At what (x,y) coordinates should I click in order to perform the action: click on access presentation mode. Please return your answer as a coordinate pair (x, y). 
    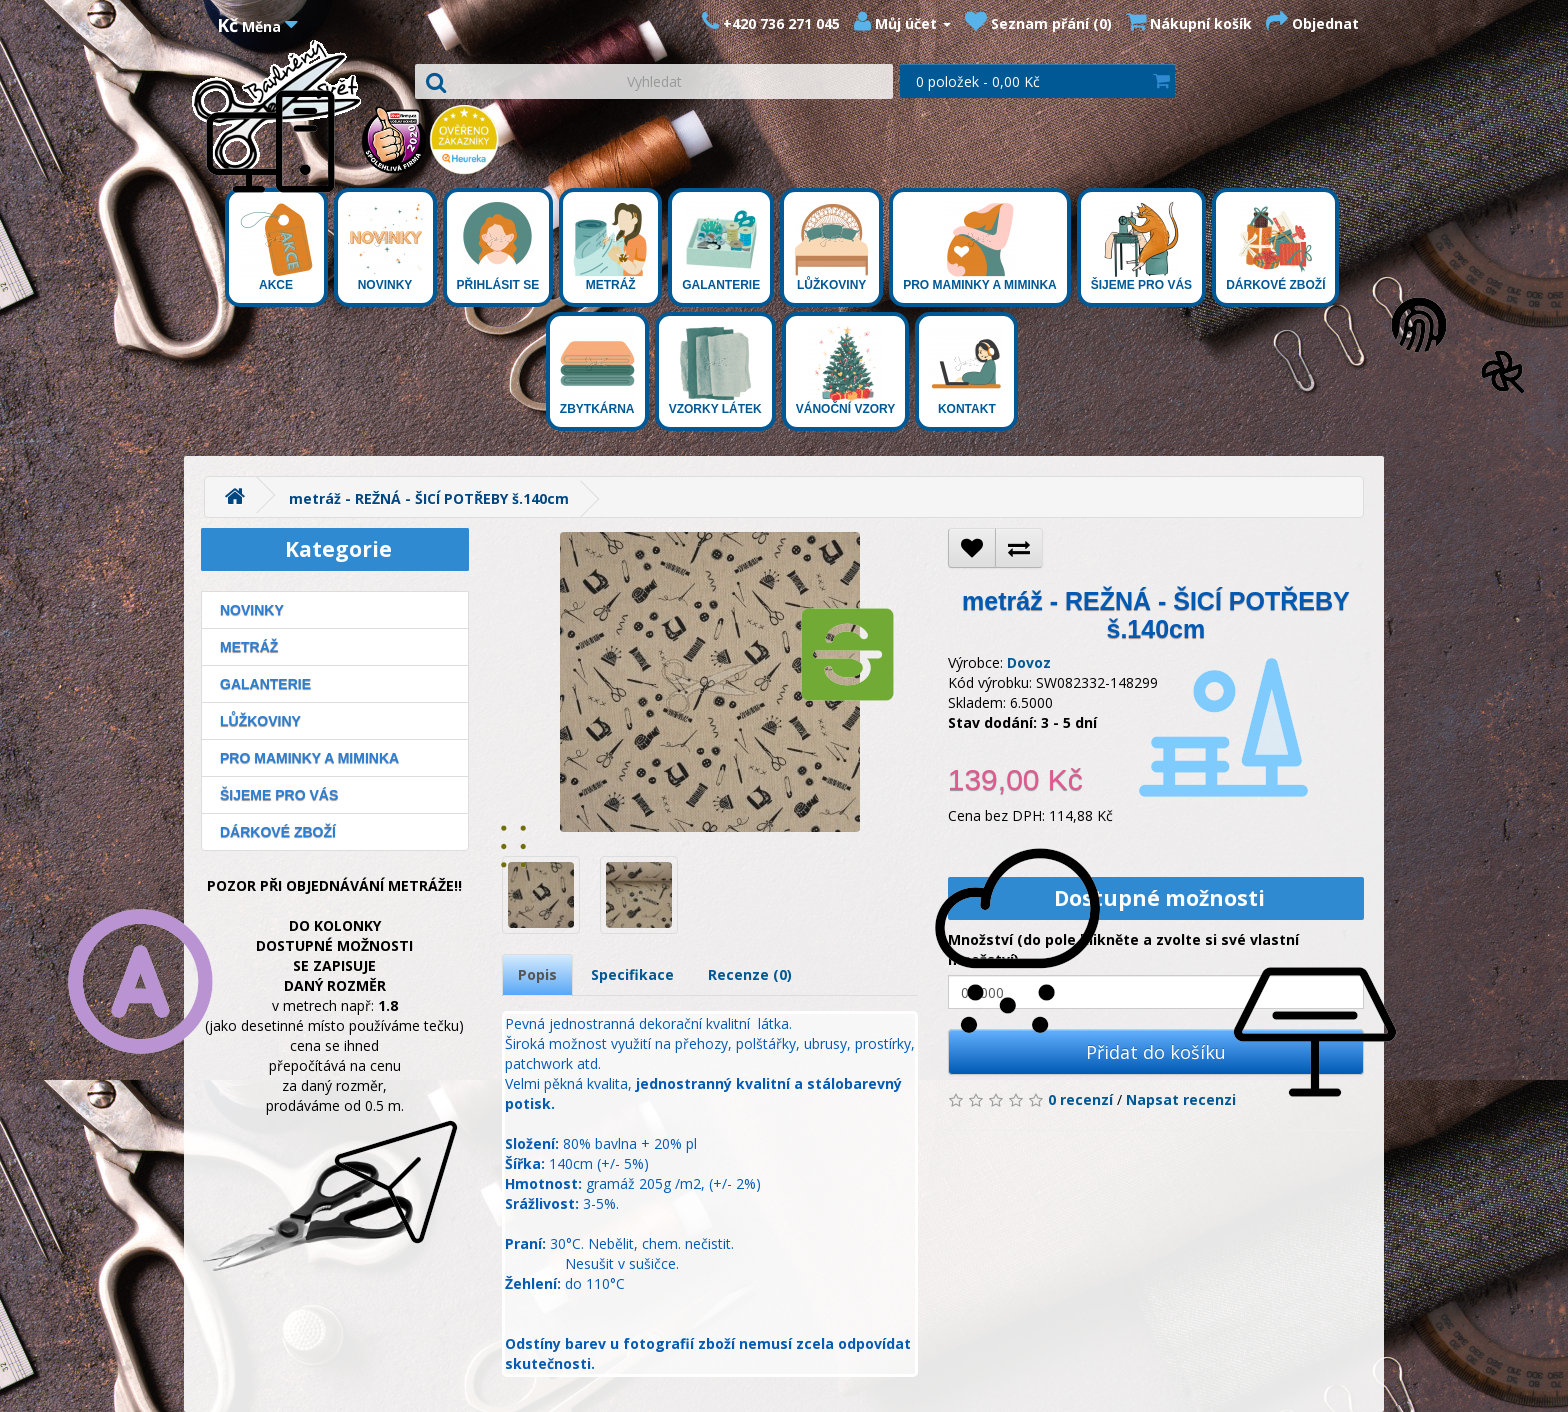
    Looking at the image, I should click on (1315, 1032).